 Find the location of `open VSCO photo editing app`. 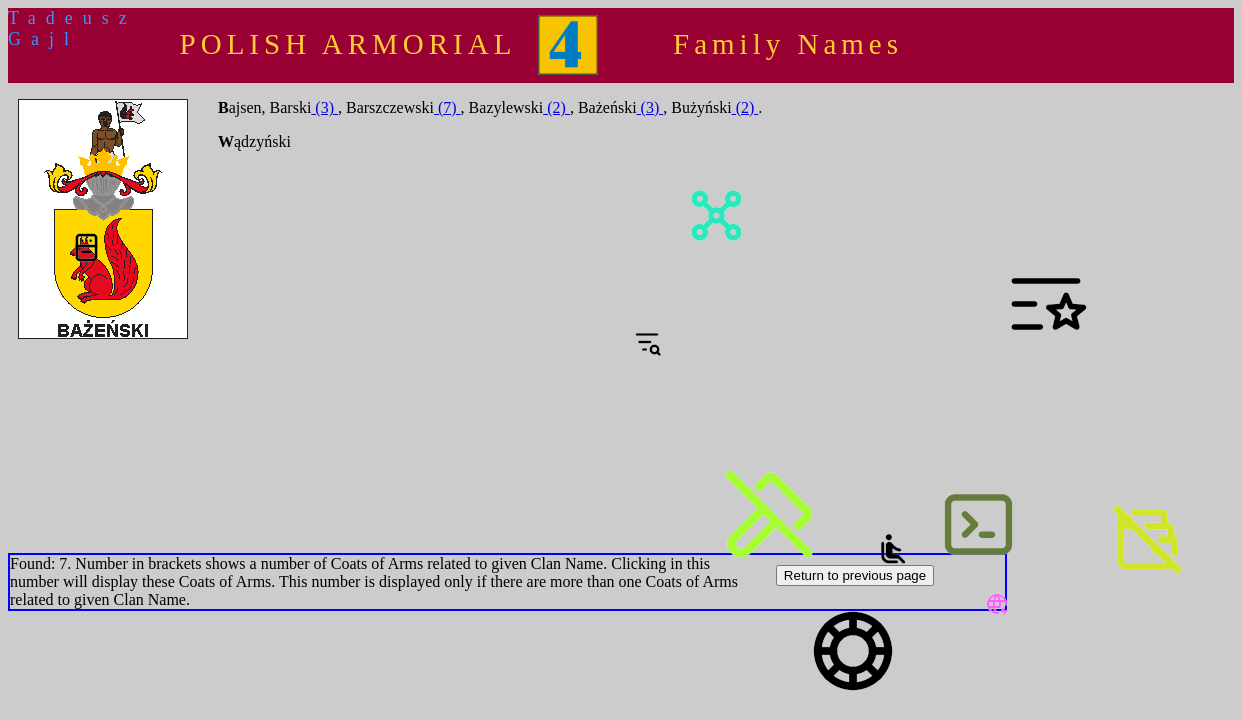

open VSCO photo editing app is located at coordinates (853, 651).